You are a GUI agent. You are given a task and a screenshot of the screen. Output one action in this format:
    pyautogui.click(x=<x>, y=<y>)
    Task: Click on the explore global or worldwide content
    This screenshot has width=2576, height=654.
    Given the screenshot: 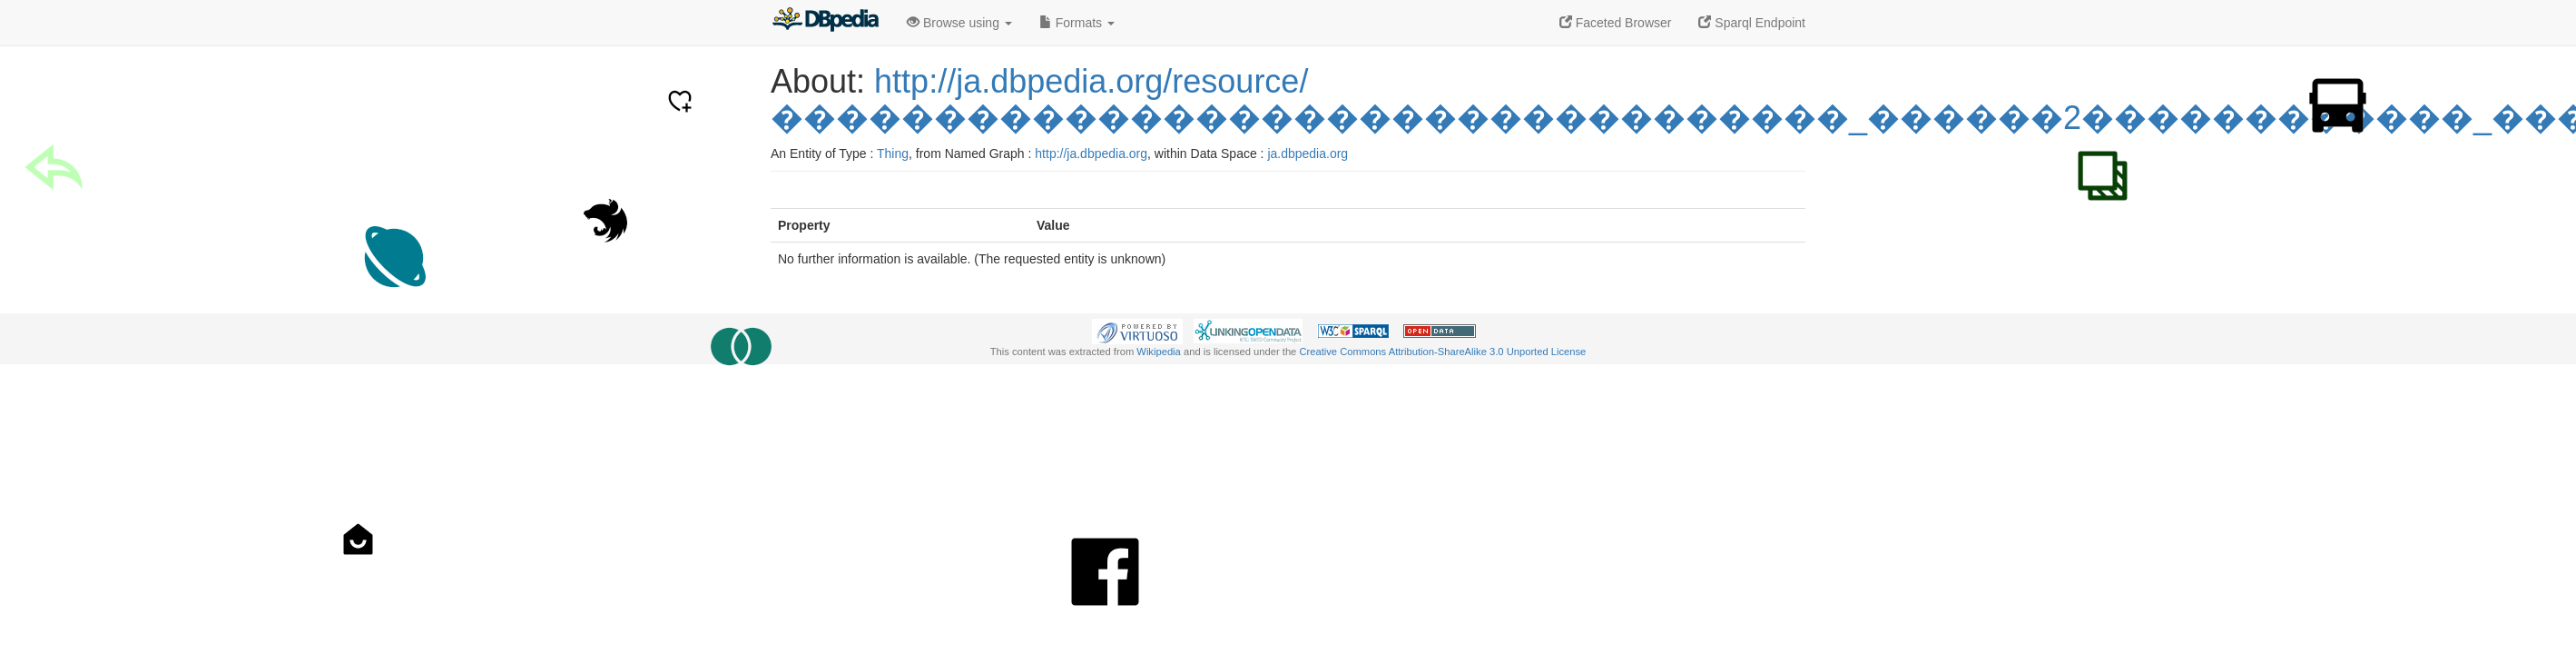 What is the action you would take?
    pyautogui.click(x=394, y=258)
    